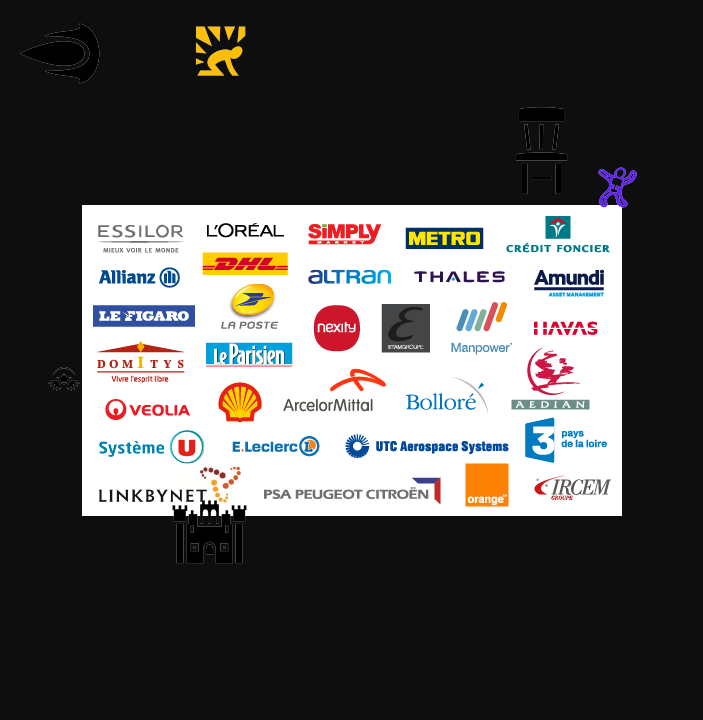 The width and height of the screenshot is (703, 720). Describe the element at coordinates (64, 377) in the screenshot. I see `mole character or creature in a game` at that location.